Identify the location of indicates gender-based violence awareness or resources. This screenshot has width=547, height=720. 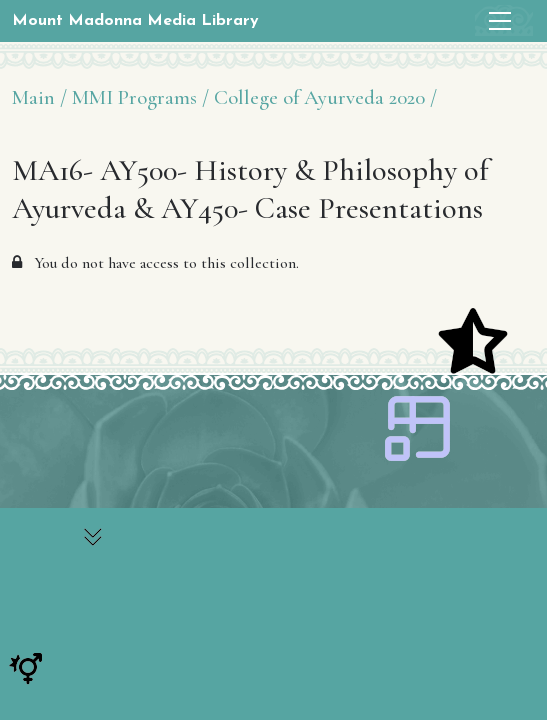
(25, 669).